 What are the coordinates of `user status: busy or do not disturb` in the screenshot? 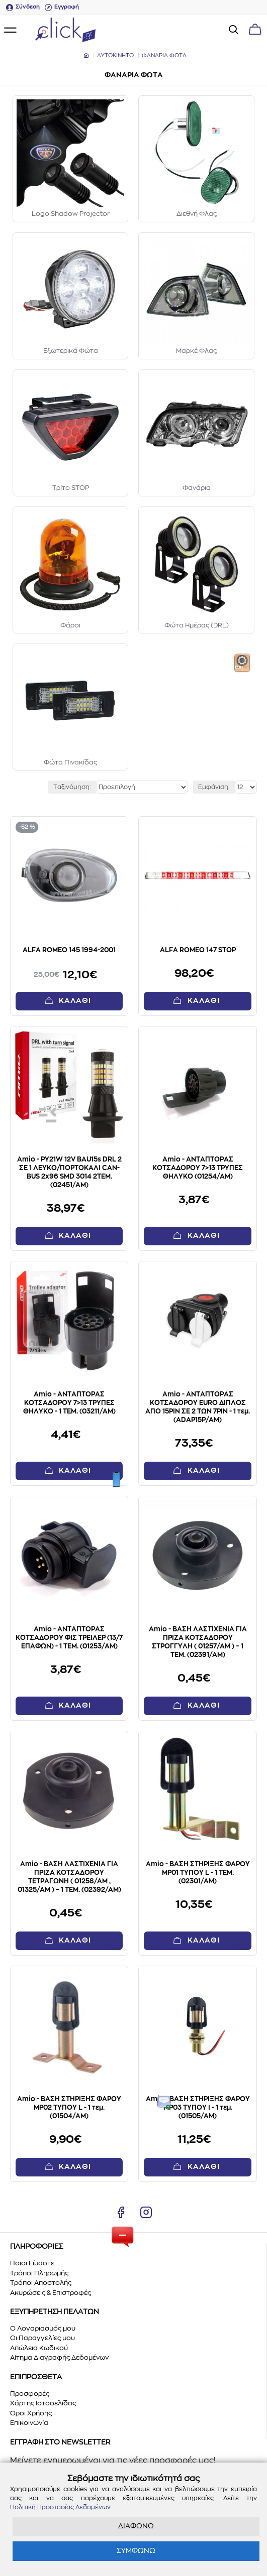 It's located at (123, 2237).